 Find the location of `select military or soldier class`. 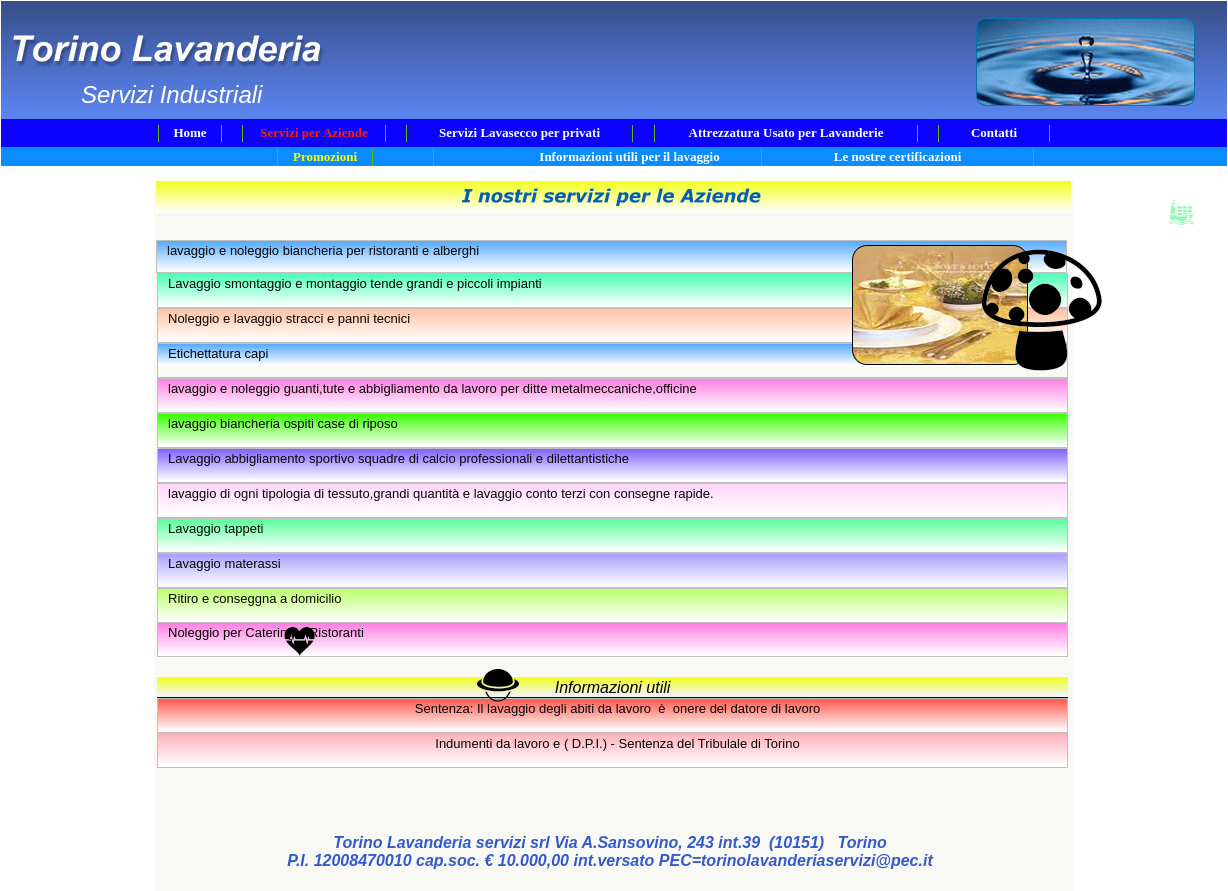

select military or soldier class is located at coordinates (498, 686).